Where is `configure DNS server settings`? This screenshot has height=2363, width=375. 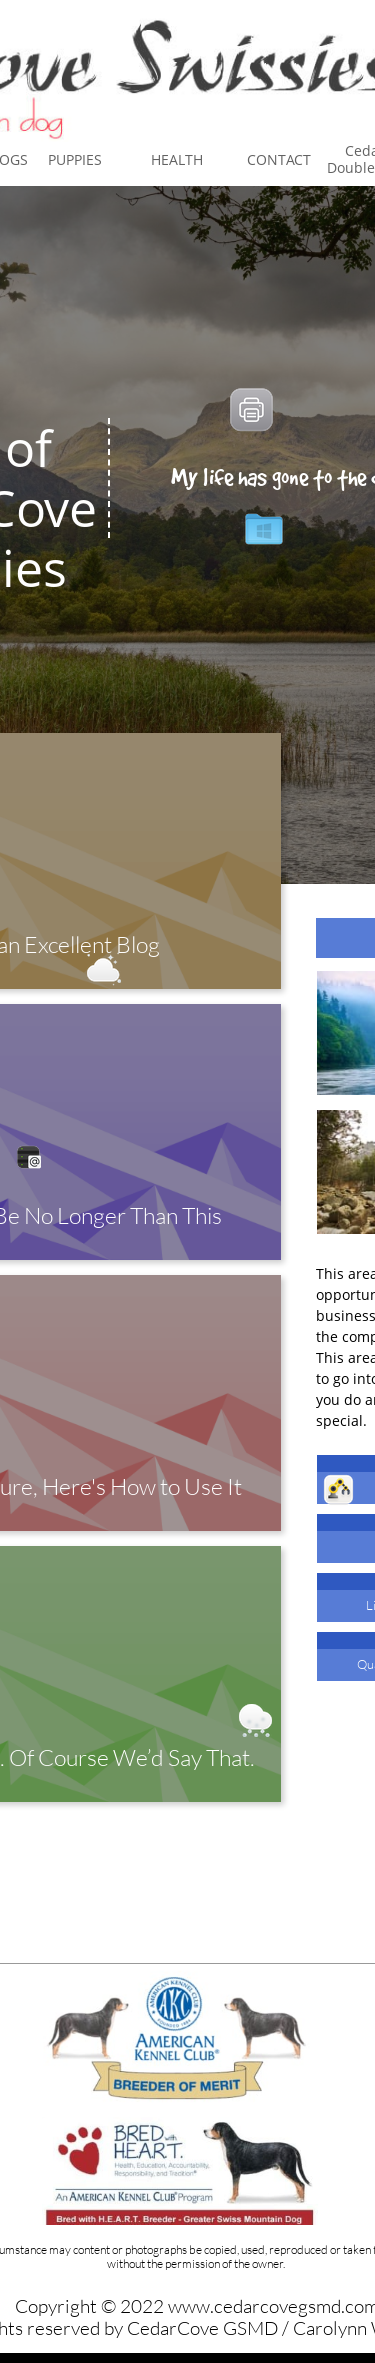
configure DNS server settings is located at coordinates (28, 1157).